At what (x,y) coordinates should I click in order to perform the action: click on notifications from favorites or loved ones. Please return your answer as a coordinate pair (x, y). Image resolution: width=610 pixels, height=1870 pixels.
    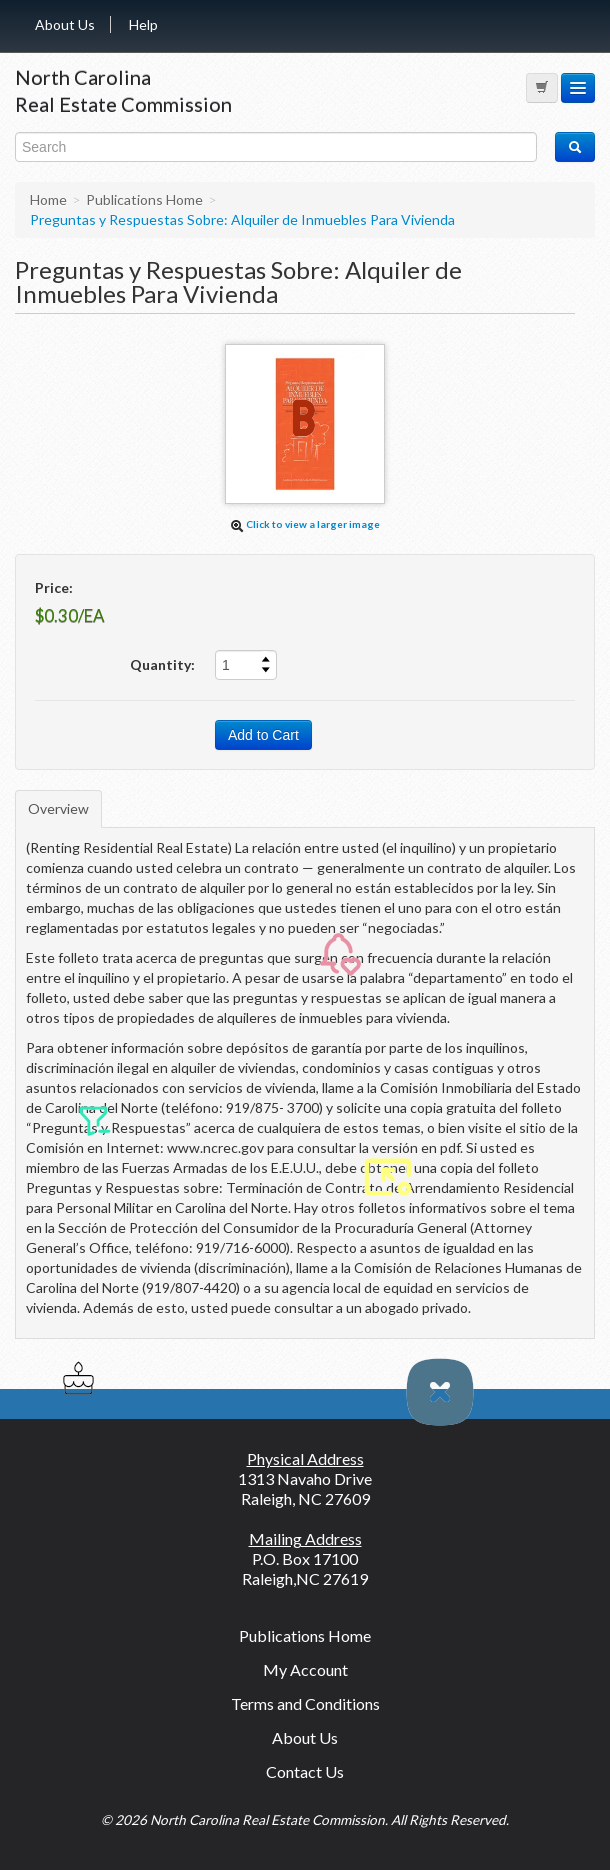
    Looking at the image, I should click on (338, 953).